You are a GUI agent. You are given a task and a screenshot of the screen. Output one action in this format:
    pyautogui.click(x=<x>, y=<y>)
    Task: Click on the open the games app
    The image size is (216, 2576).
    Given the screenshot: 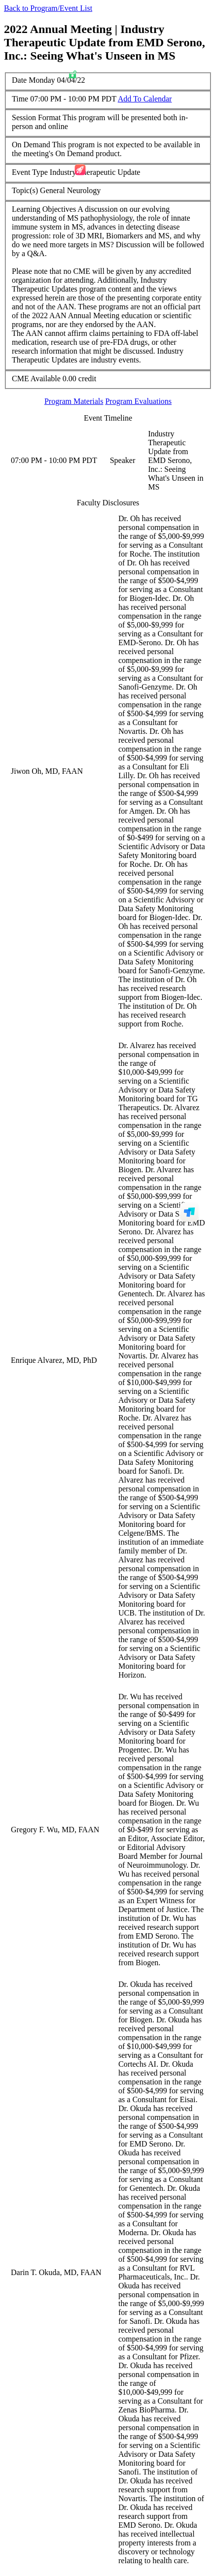 What is the action you would take?
    pyautogui.click(x=80, y=169)
    